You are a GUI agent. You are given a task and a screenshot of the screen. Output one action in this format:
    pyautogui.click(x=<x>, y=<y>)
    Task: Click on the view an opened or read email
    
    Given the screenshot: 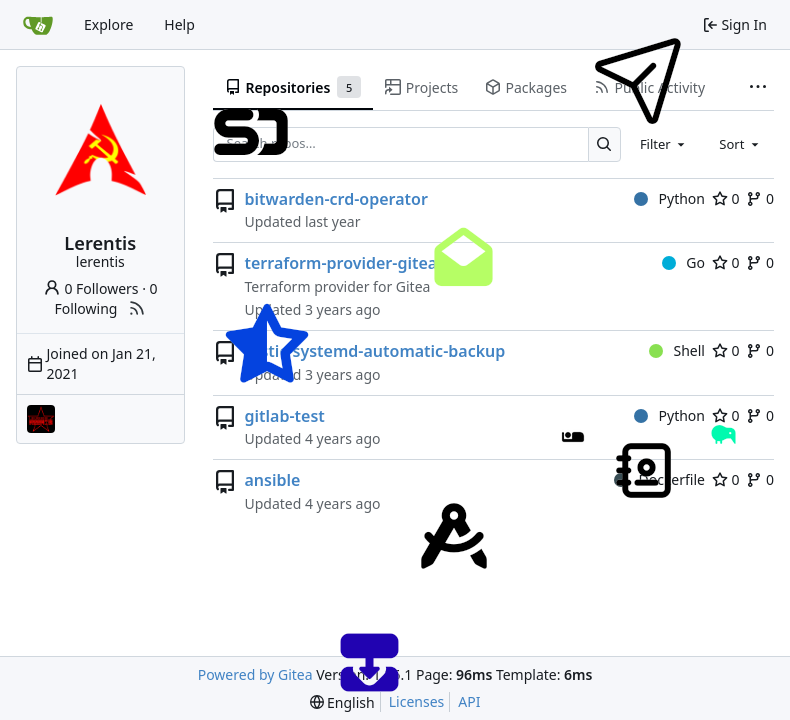 What is the action you would take?
    pyautogui.click(x=463, y=260)
    